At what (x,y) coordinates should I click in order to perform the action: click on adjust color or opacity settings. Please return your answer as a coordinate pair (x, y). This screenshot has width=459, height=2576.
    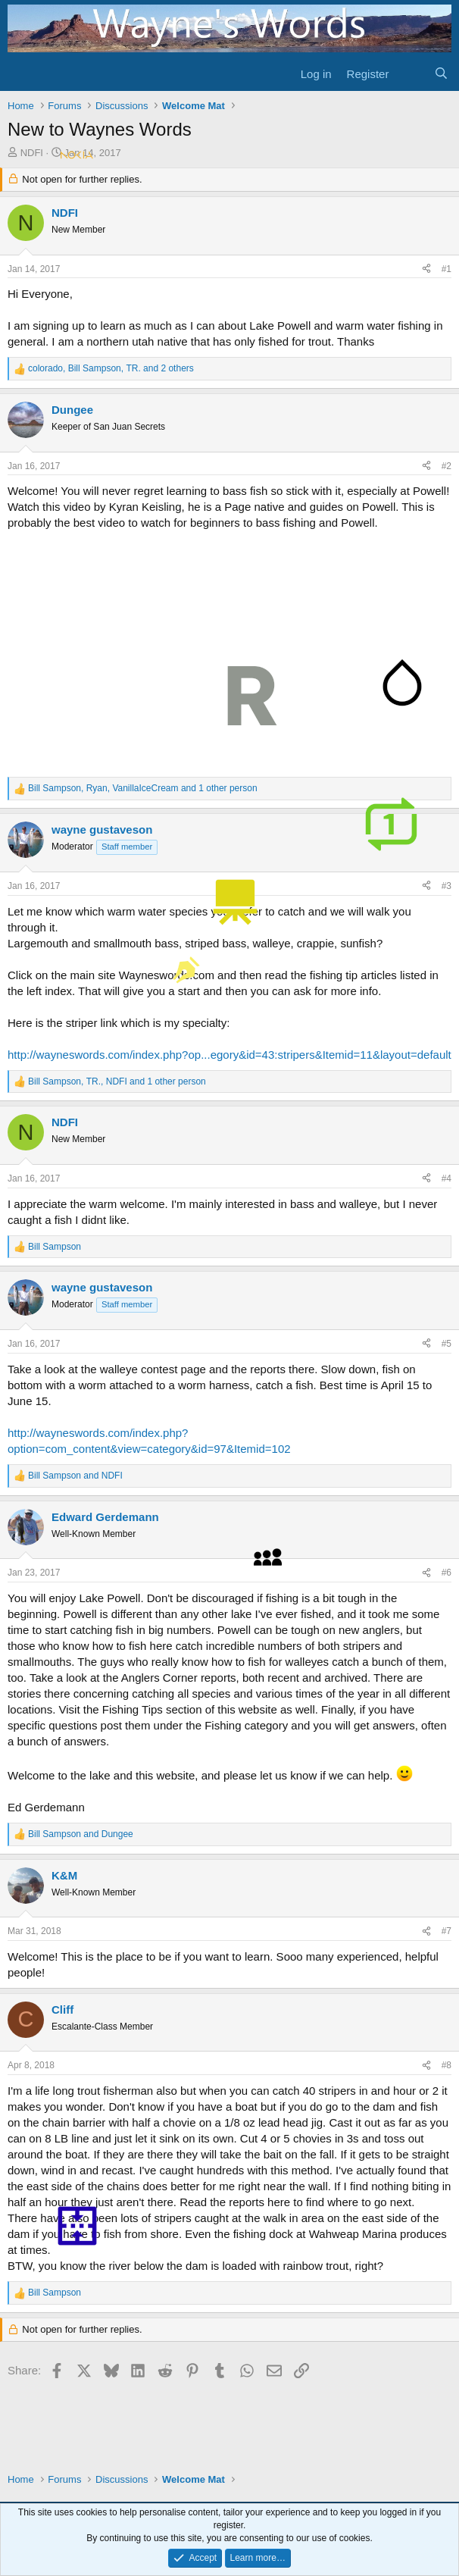
    Looking at the image, I should click on (402, 684).